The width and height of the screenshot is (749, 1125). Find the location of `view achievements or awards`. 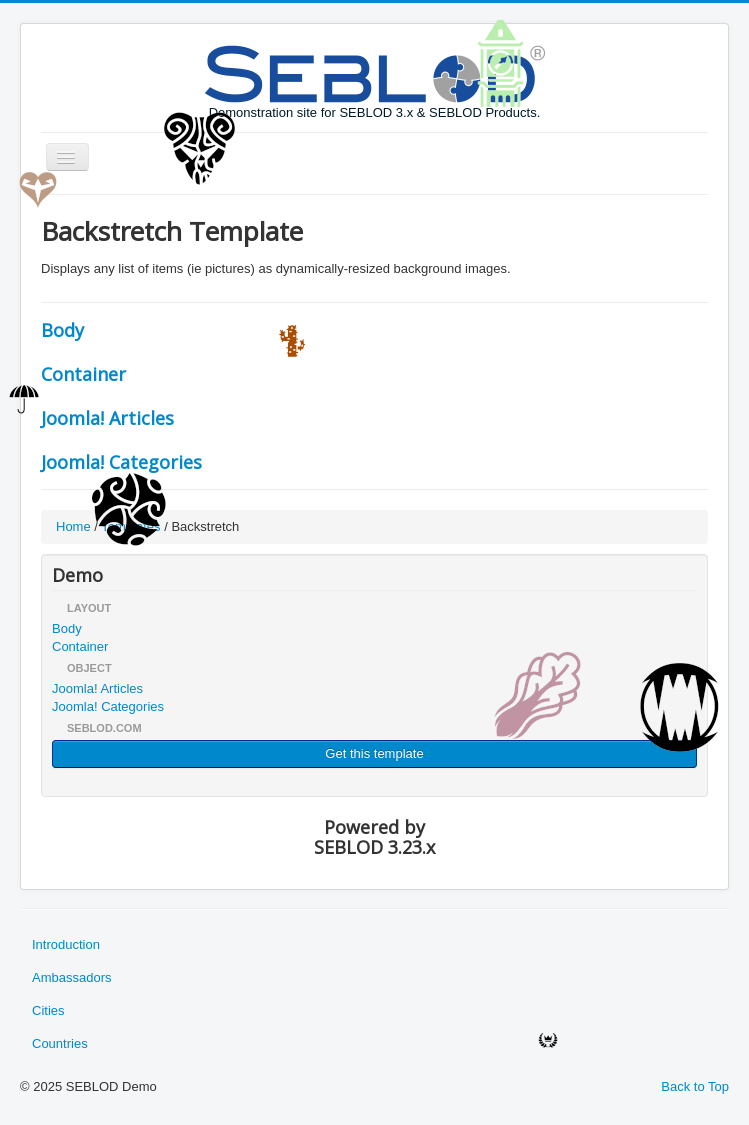

view achievements or awards is located at coordinates (548, 1040).